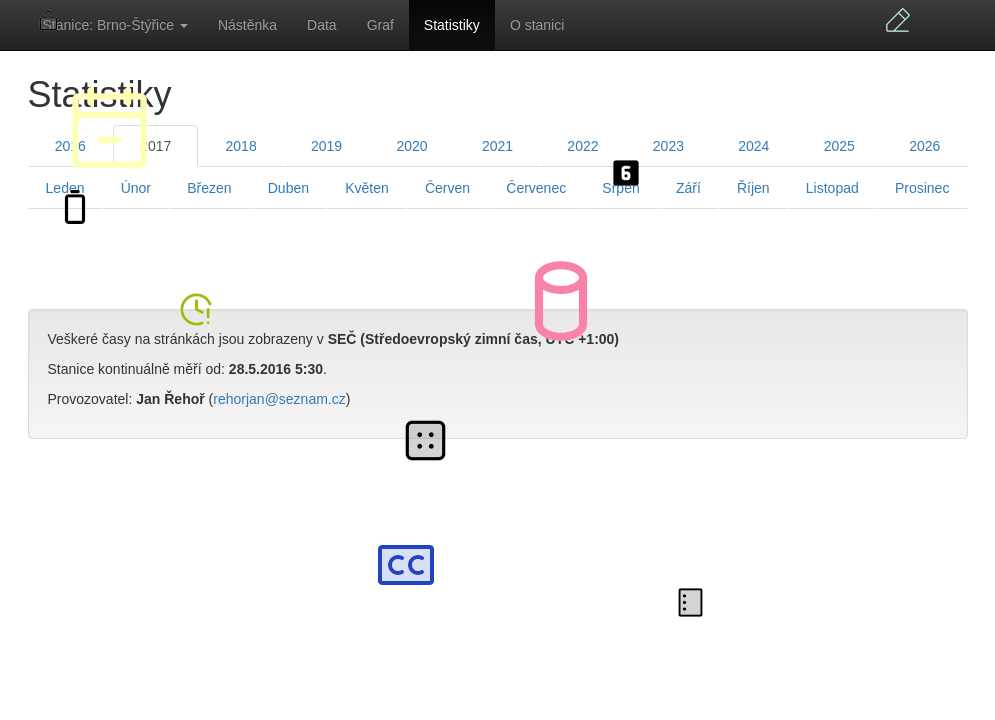 The height and width of the screenshot is (720, 995). I want to click on time-sensitive alert or deadline warning, so click(196, 309).